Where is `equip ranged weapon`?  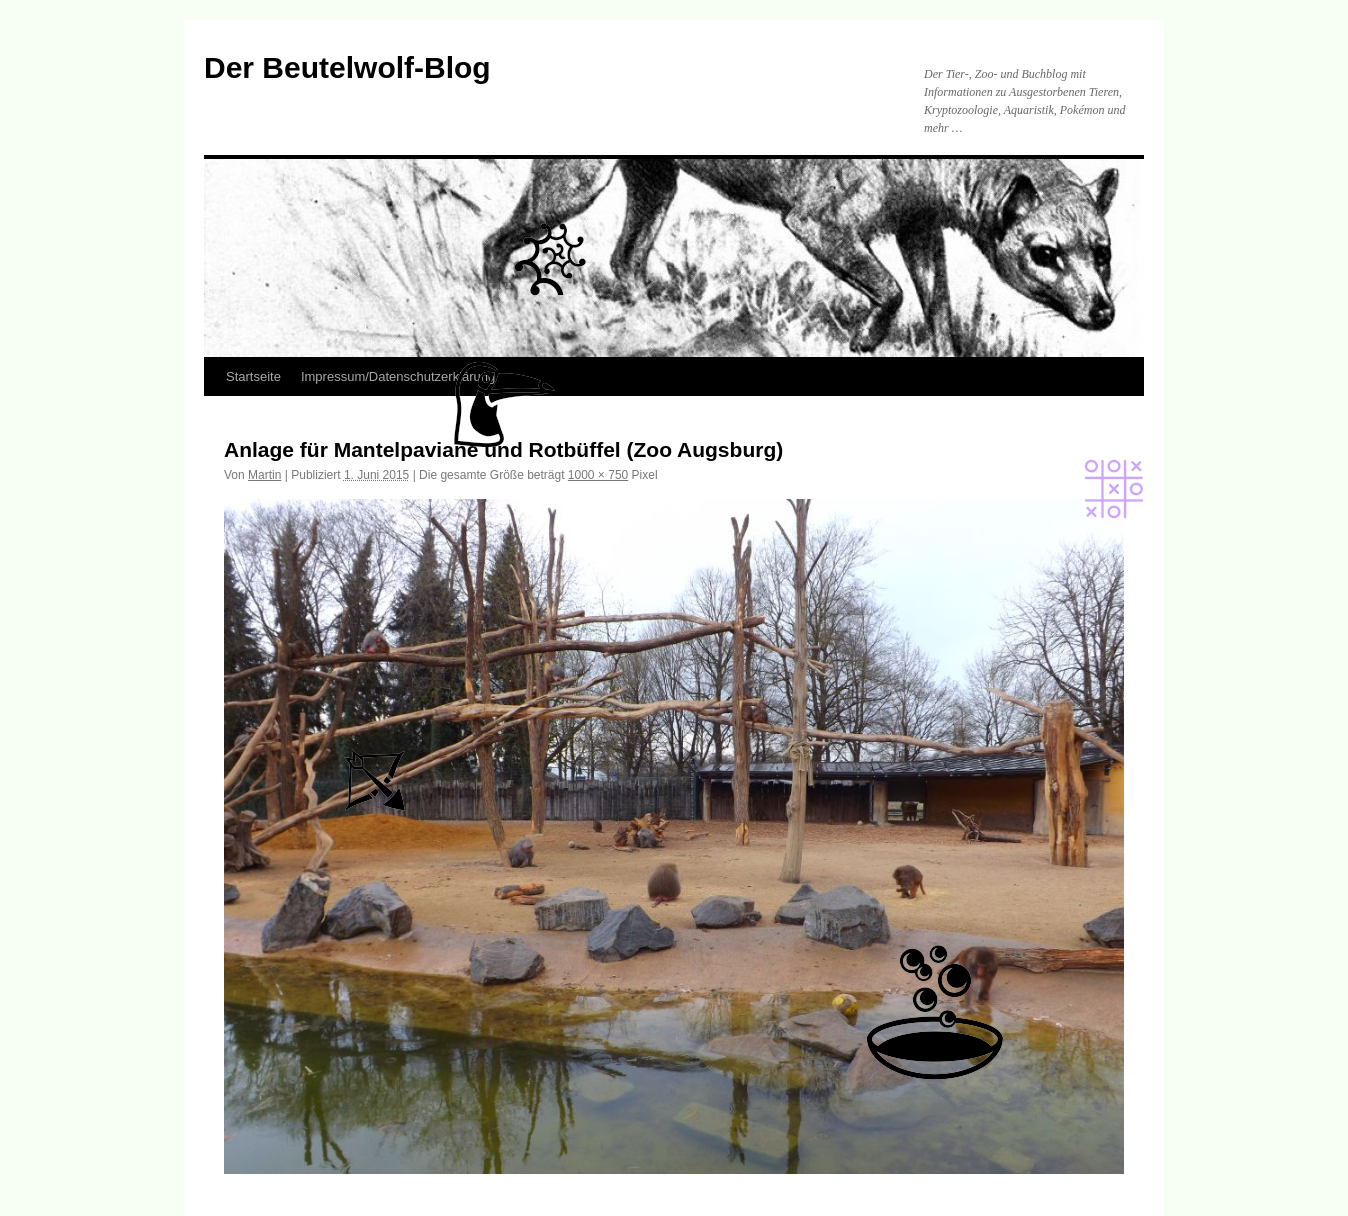
equip ranged weapon is located at coordinates (374, 780).